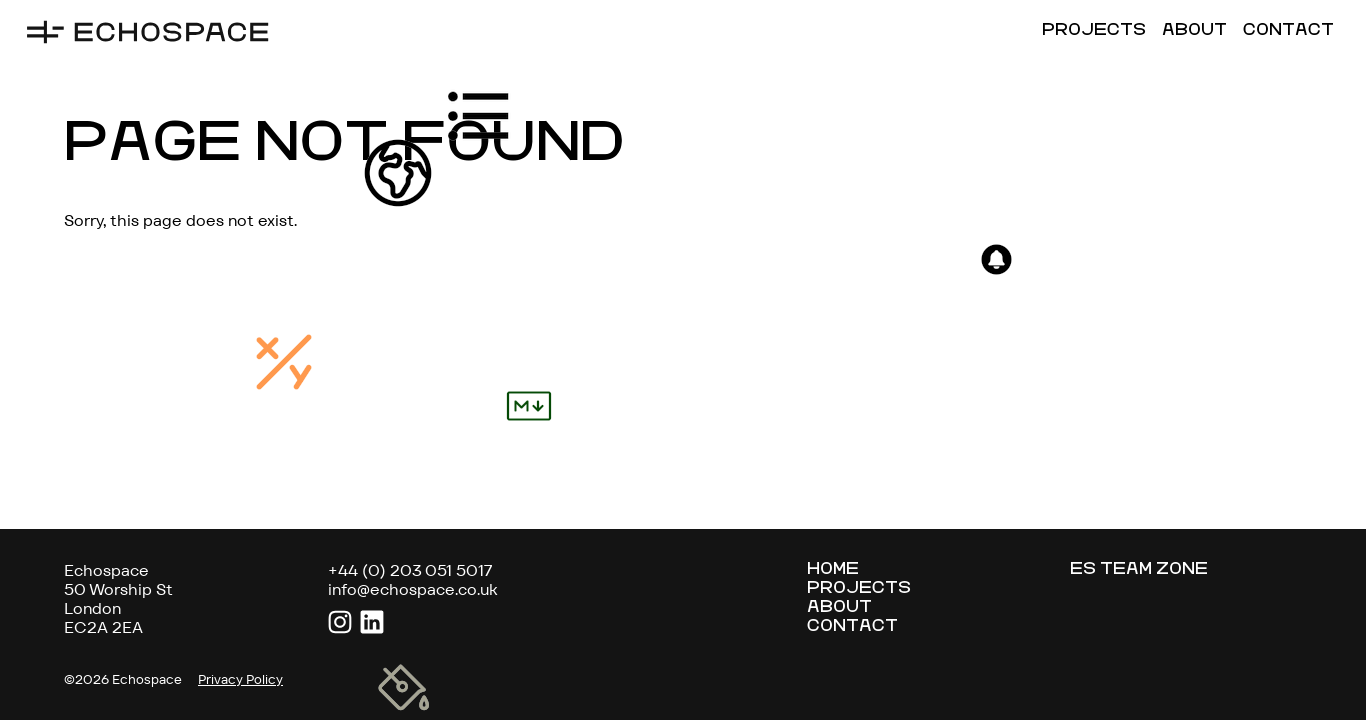 The width and height of the screenshot is (1366, 720). I want to click on switch to international or regional settings, so click(398, 173).